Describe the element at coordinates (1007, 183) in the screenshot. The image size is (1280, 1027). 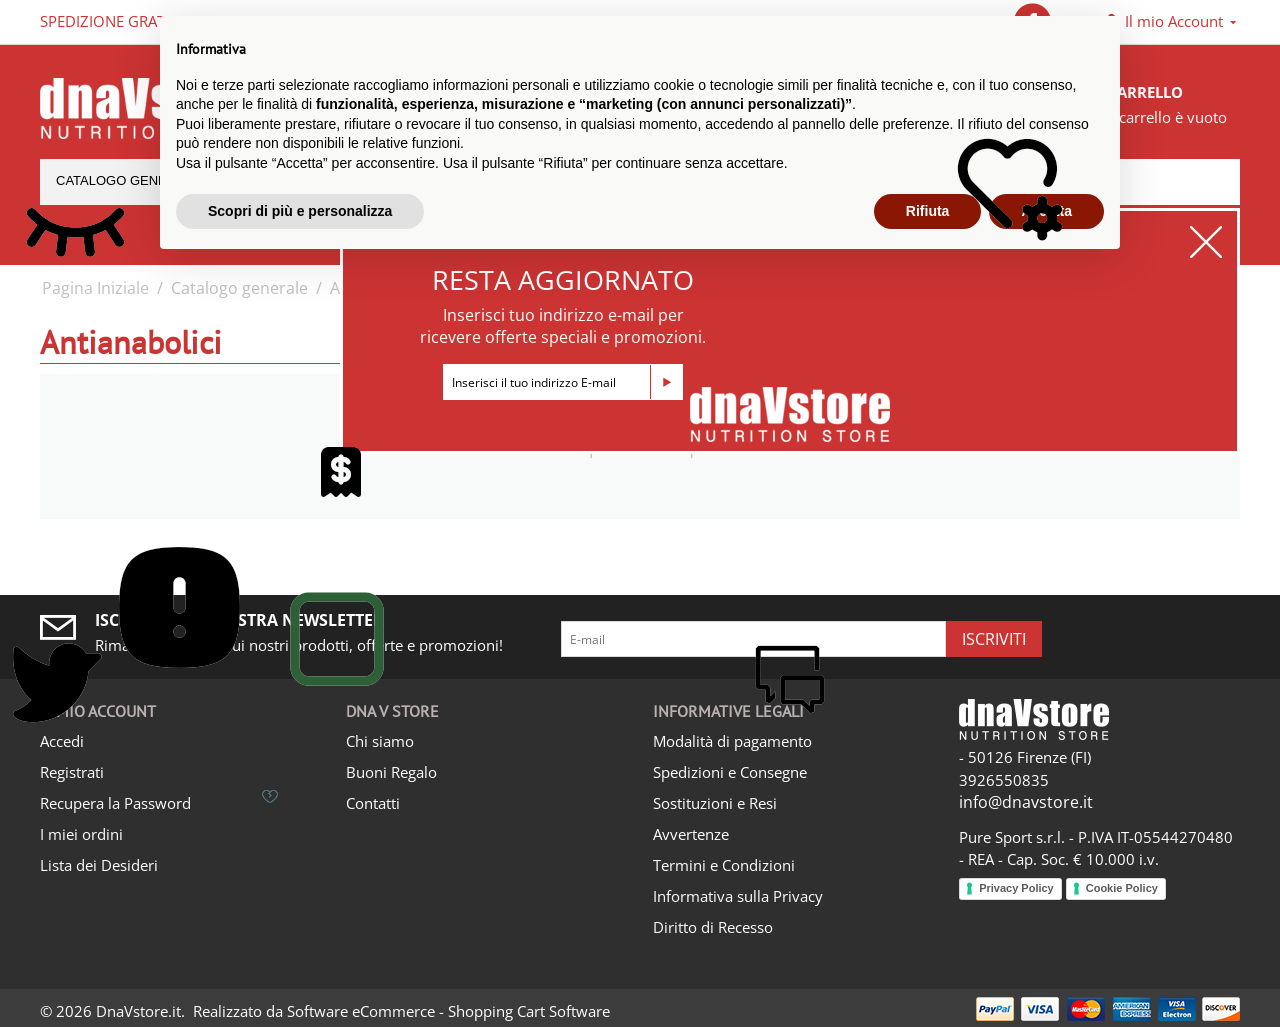
I see `manage favorites settings` at that location.